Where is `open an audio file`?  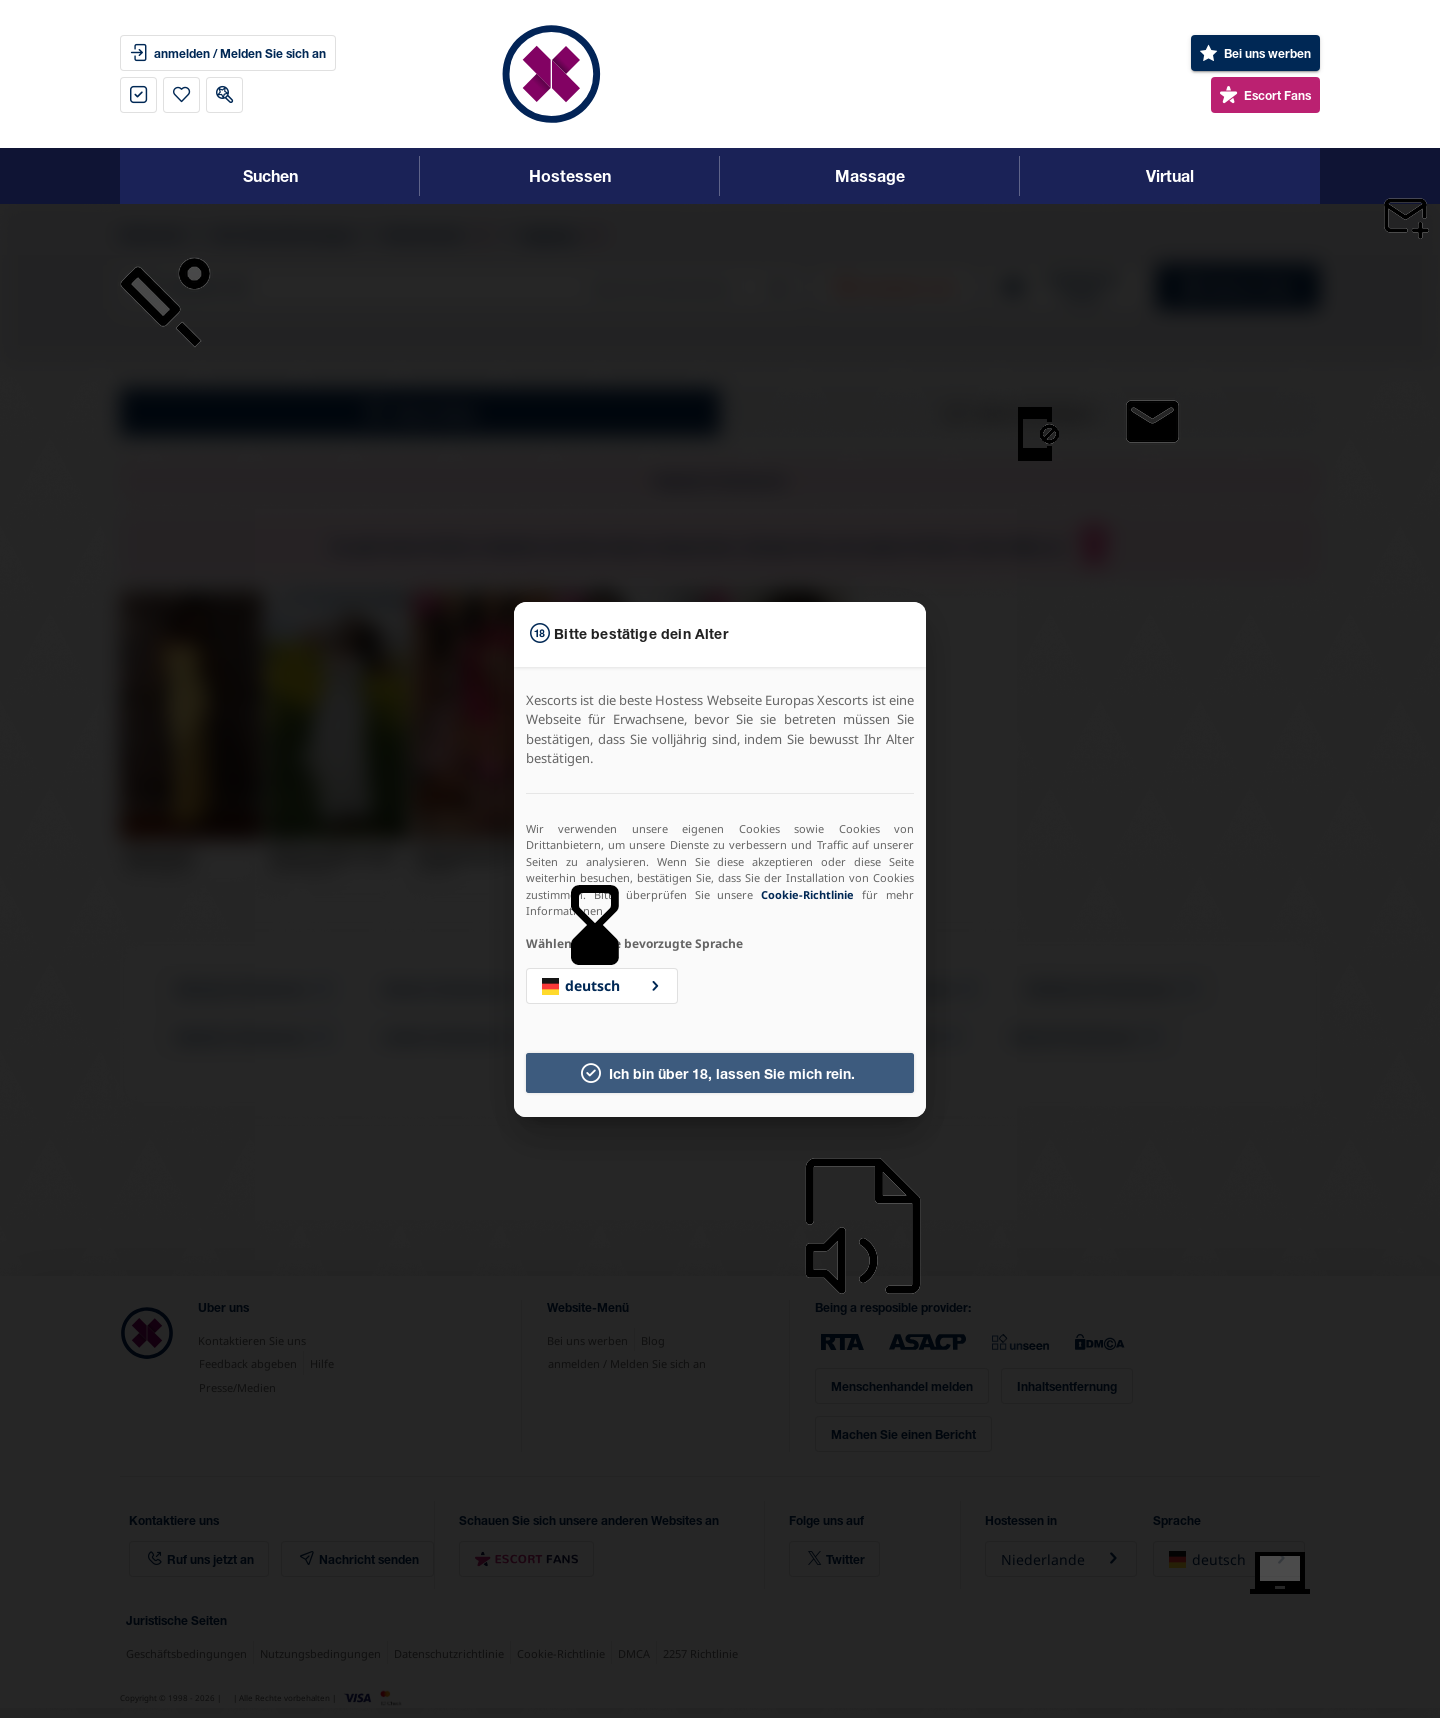
open an audio file is located at coordinates (863, 1226).